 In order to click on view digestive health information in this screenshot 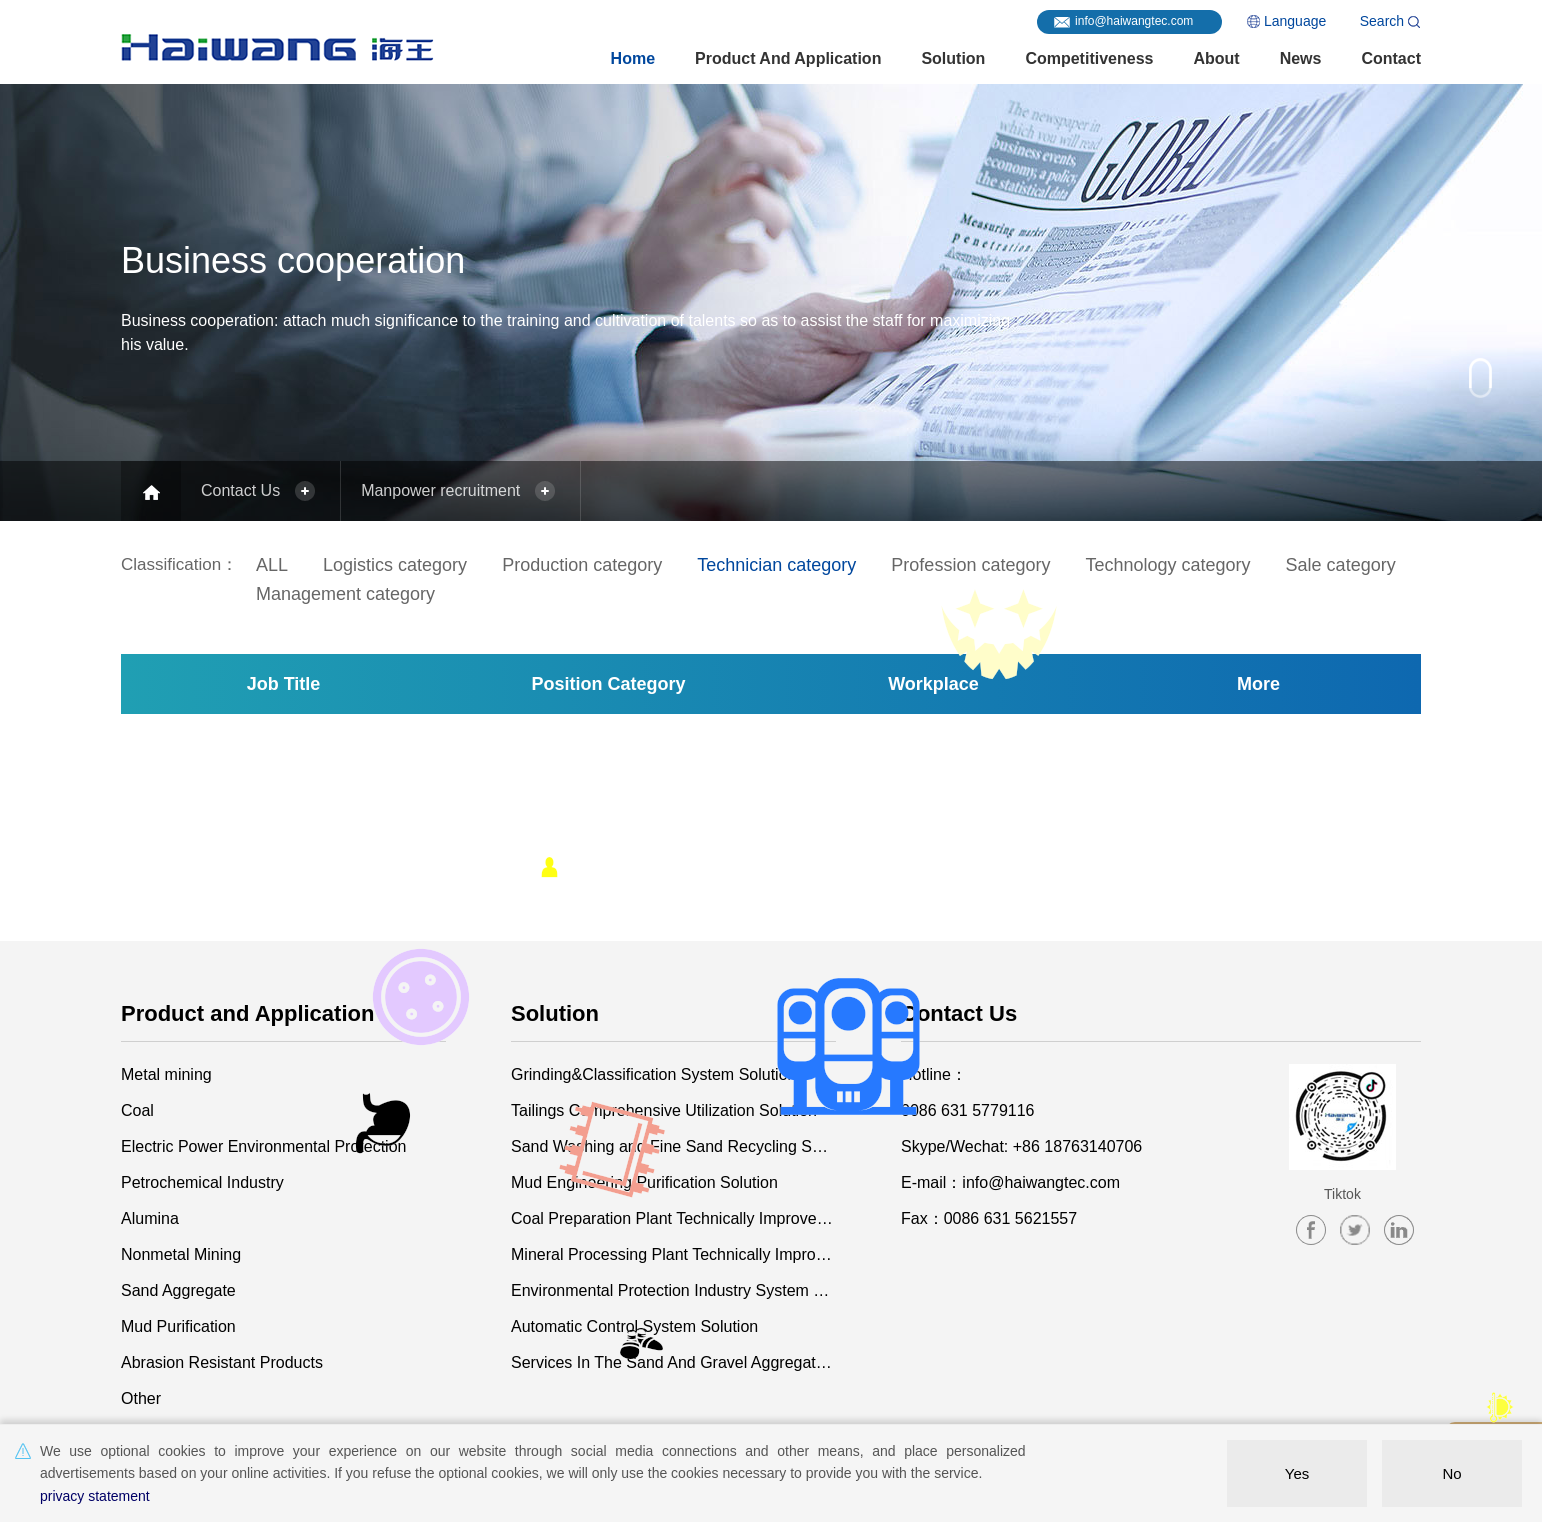, I will do `click(383, 1123)`.